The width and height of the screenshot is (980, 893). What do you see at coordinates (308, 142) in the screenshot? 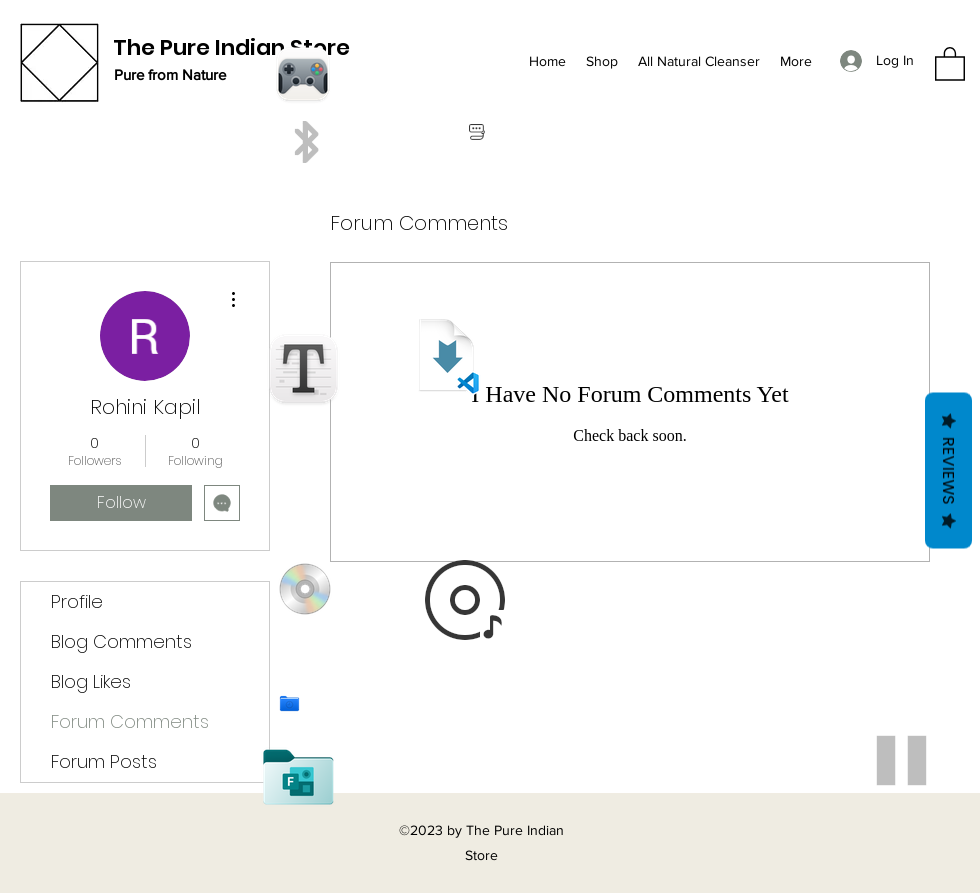
I see `toggle bluetooth connectivity on or off` at bounding box center [308, 142].